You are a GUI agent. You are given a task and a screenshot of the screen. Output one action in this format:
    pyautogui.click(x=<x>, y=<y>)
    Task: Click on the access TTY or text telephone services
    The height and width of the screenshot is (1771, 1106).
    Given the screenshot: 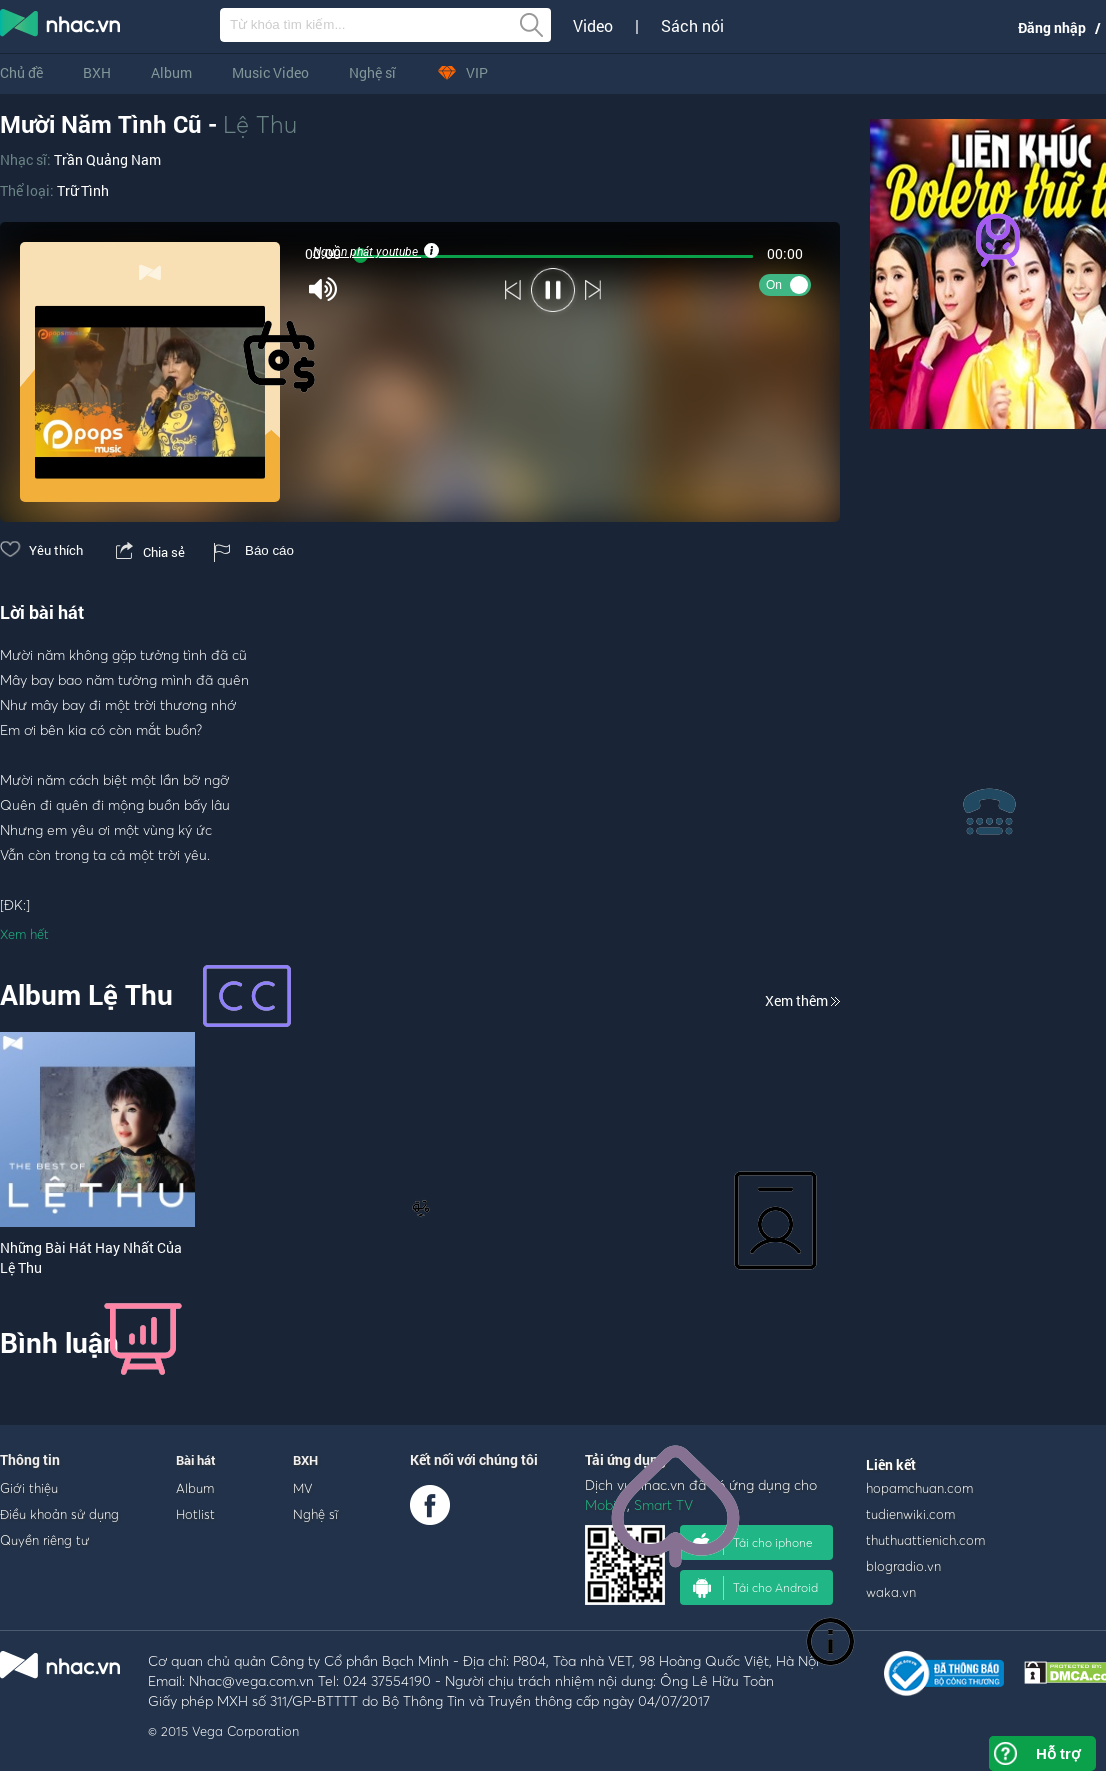 What is the action you would take?
    pyautogui.click(x=989, y=811)
    